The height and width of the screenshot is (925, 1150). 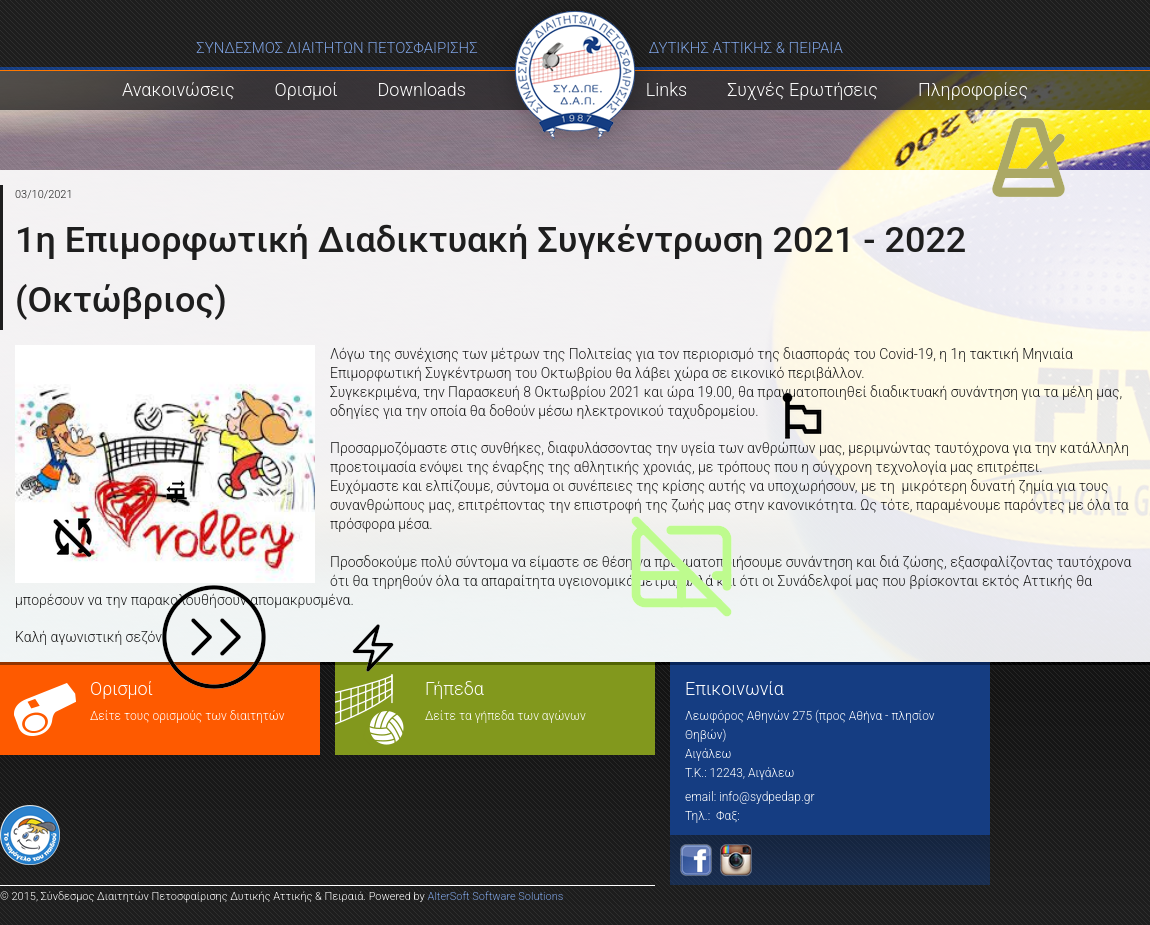 I want to click on adjust tempo or timing settings, so click(x=1028, y=157).